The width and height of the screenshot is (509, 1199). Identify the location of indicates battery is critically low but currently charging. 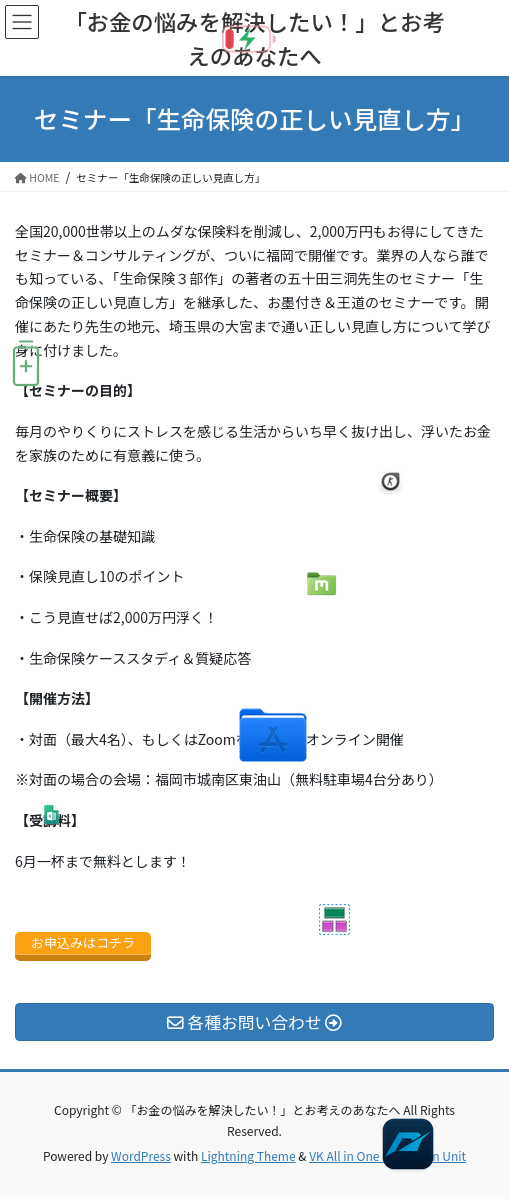
(249, 39).